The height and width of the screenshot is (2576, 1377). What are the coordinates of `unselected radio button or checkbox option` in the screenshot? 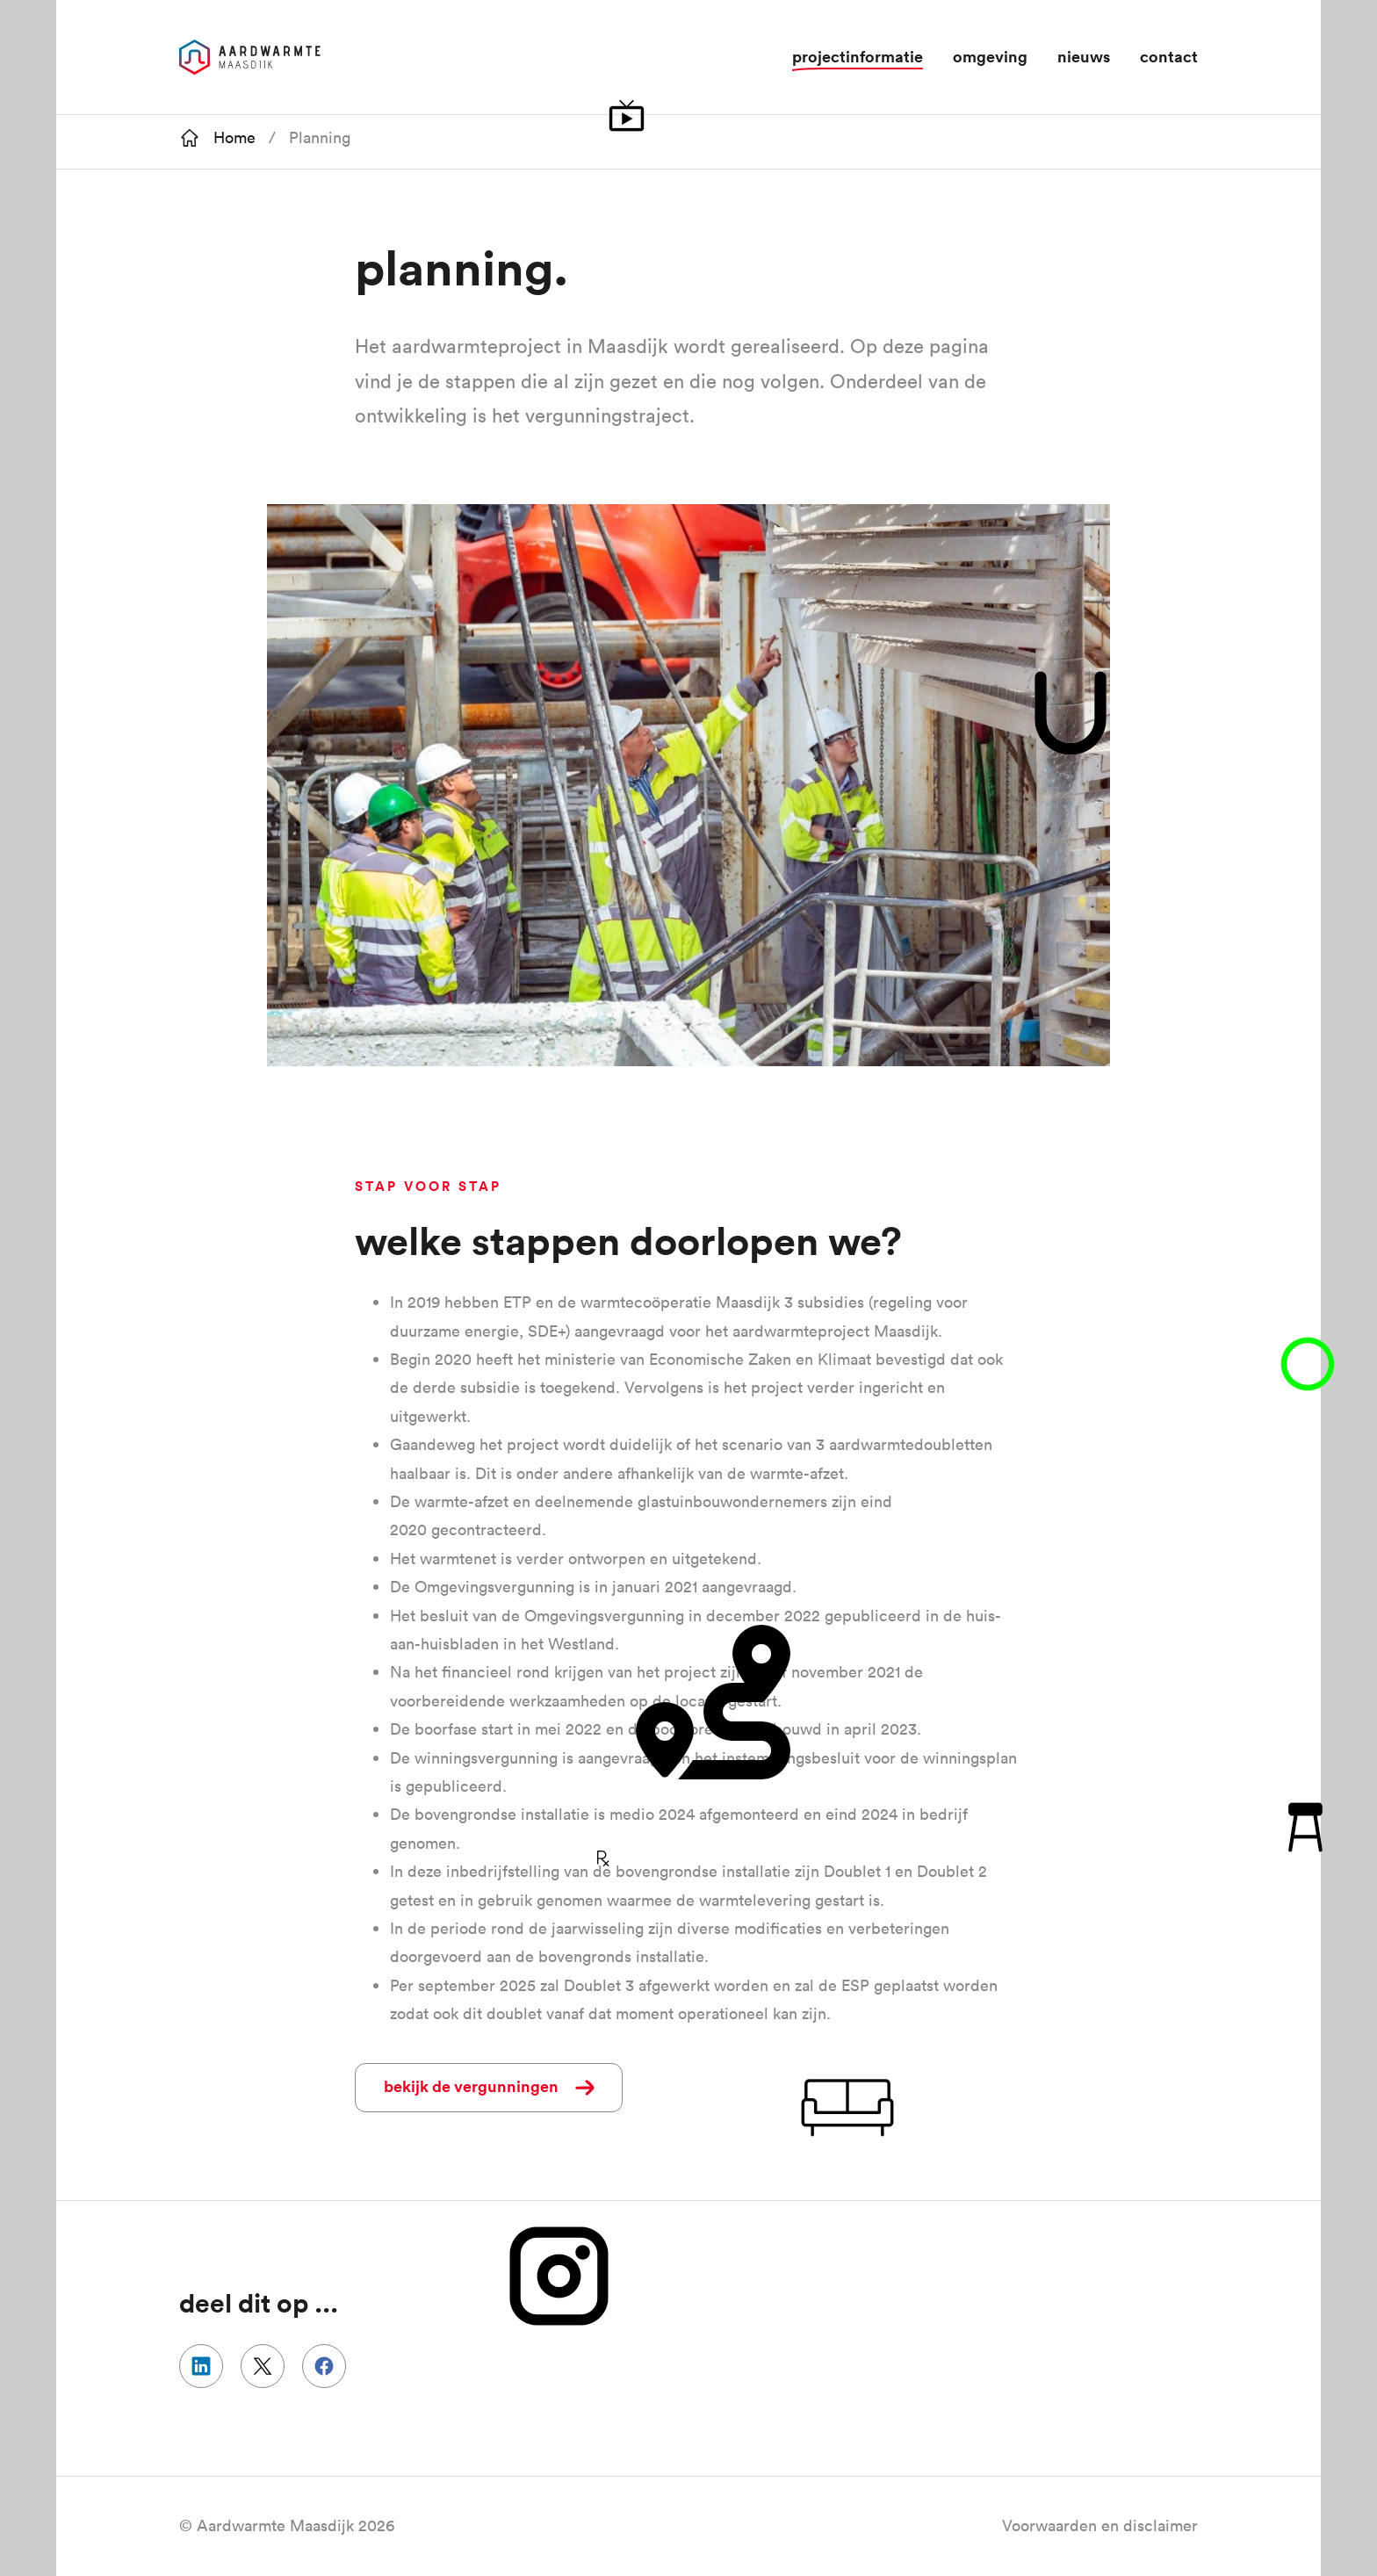 It's located at (1308, 1364).